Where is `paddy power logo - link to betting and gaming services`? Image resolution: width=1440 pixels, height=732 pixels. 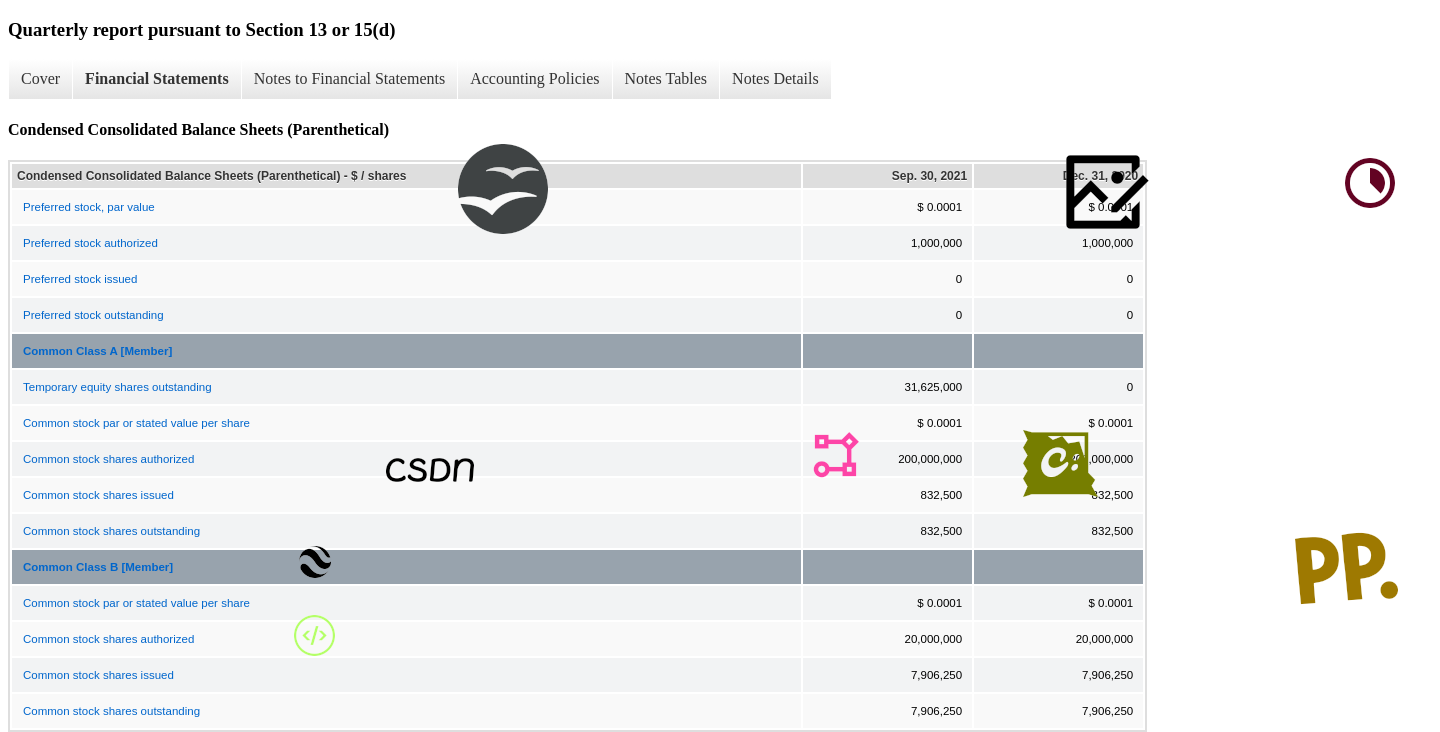
paddy power logo - link to betting and gaming services is located at coordinates (1346, 568).